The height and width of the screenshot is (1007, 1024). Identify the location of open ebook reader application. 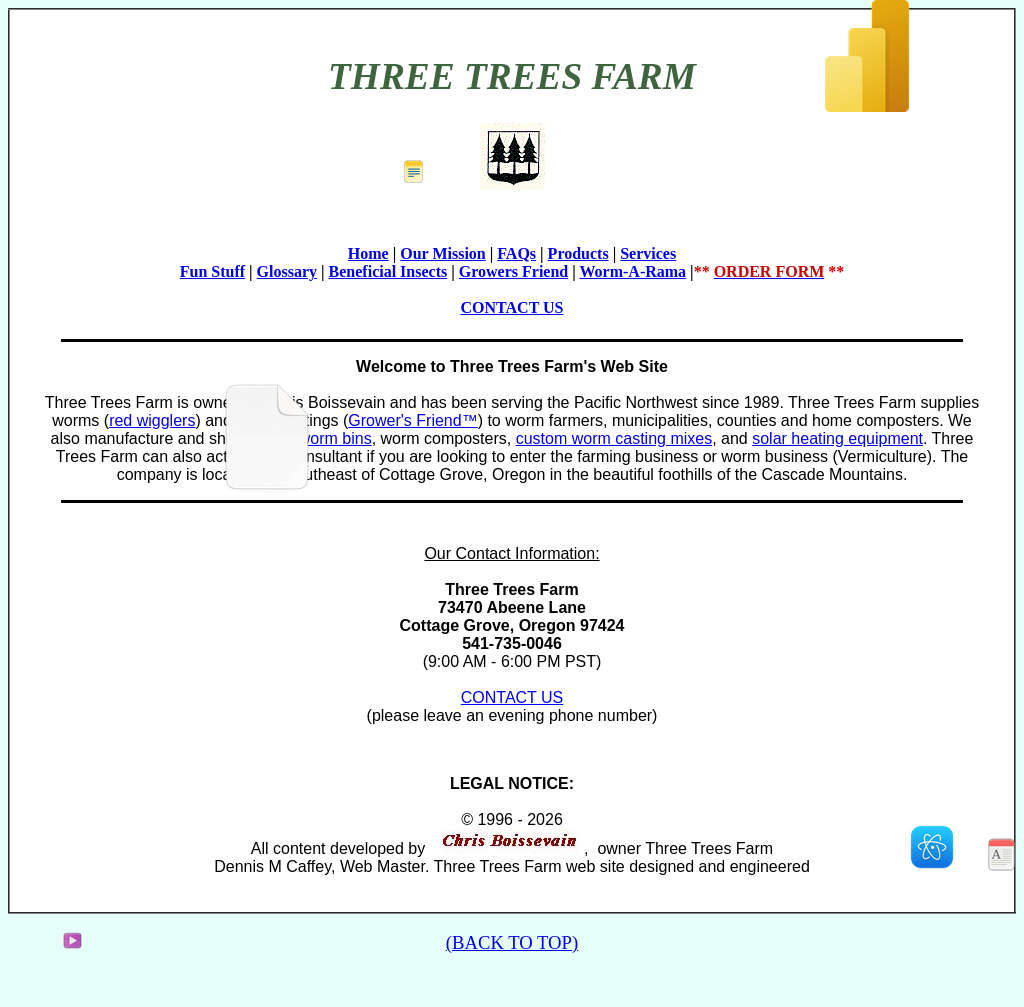
(1001, 854).